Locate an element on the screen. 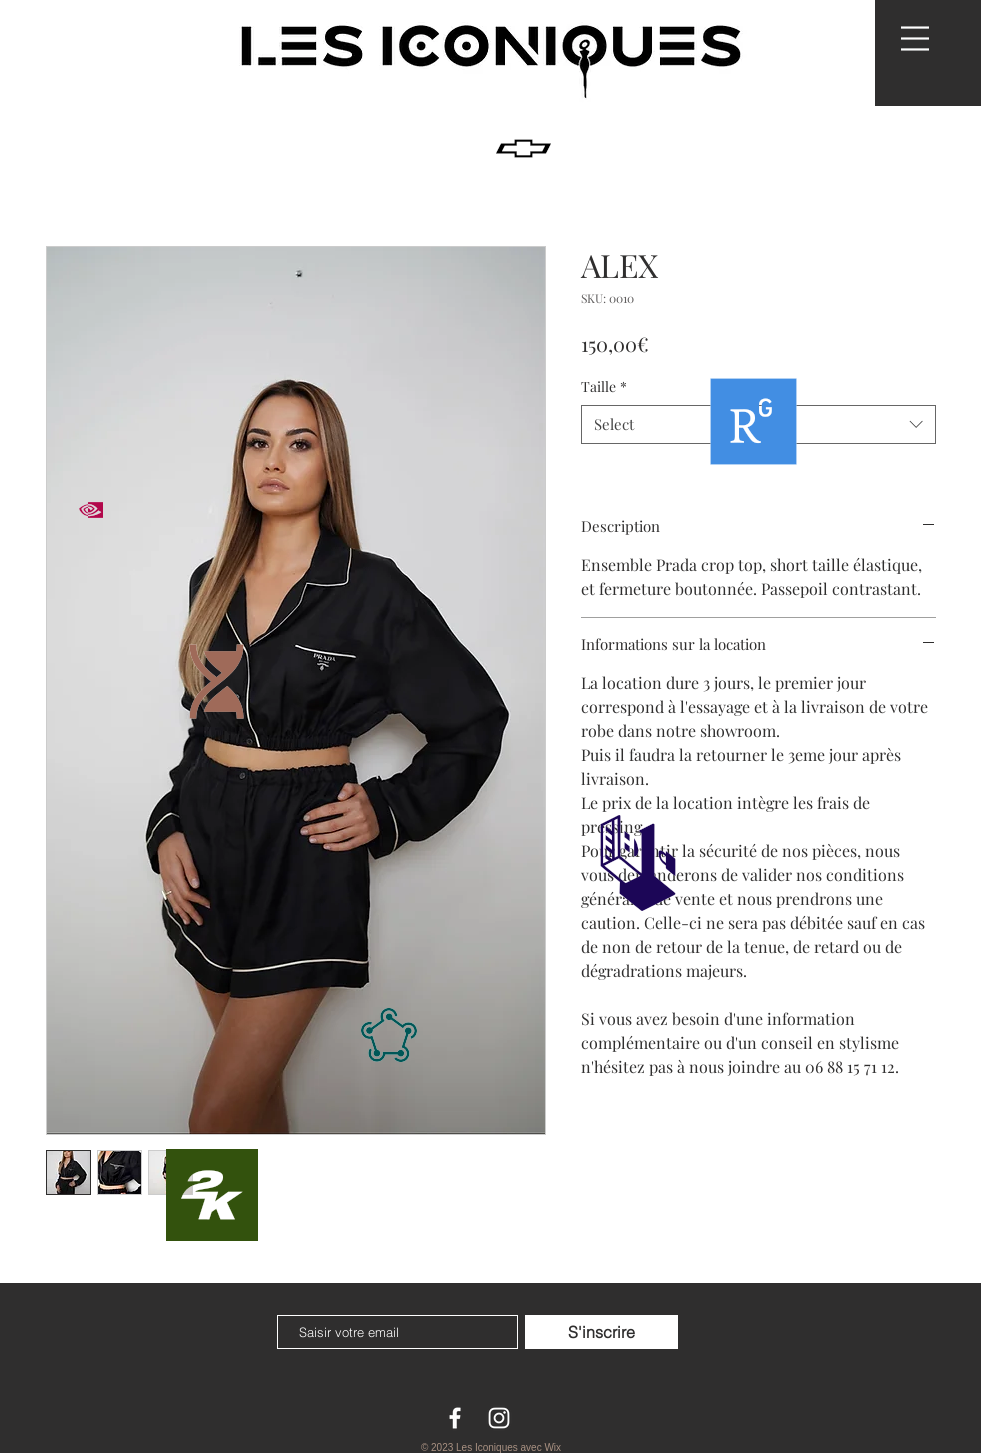 The width and height of the screenshot is (981, 1453). nvidia brand logo is located at coordinates (91, 510).